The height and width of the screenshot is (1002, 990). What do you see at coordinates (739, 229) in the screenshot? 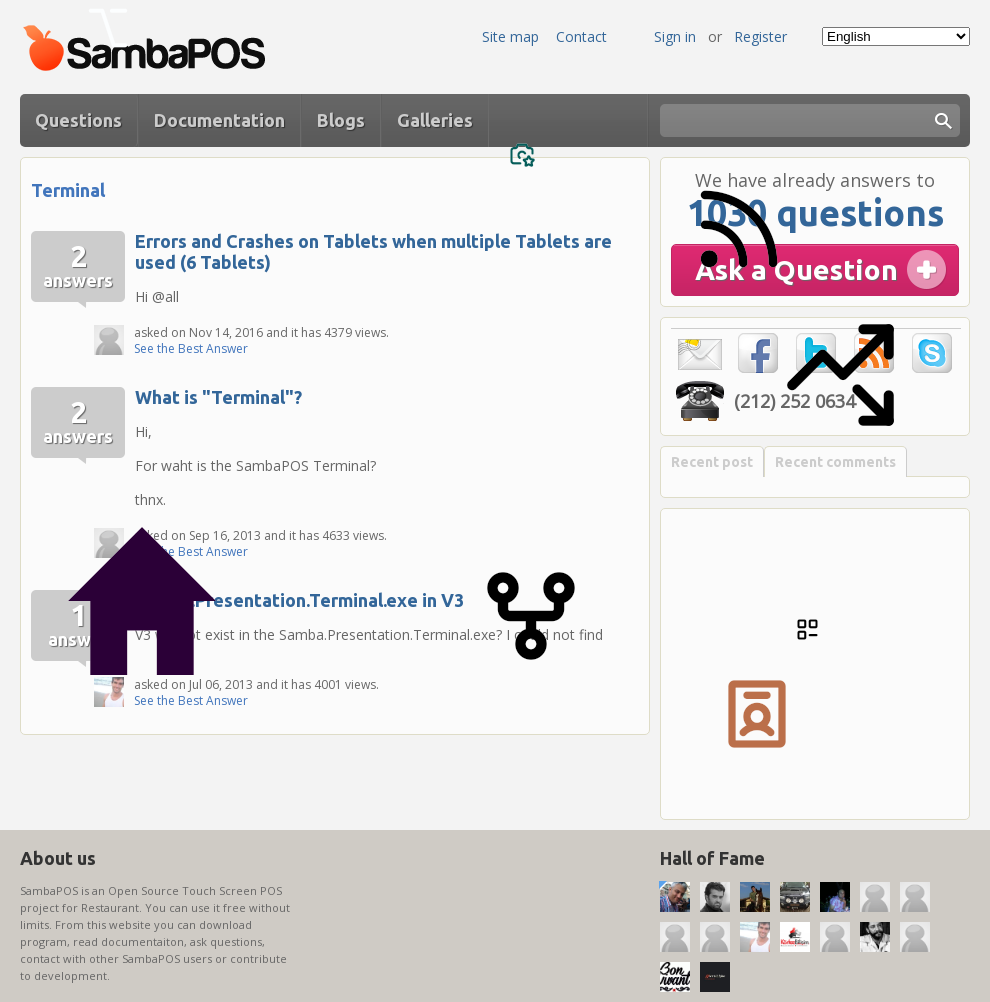
I see `subscribe to RSS feed` at bounding box center [739, 229].